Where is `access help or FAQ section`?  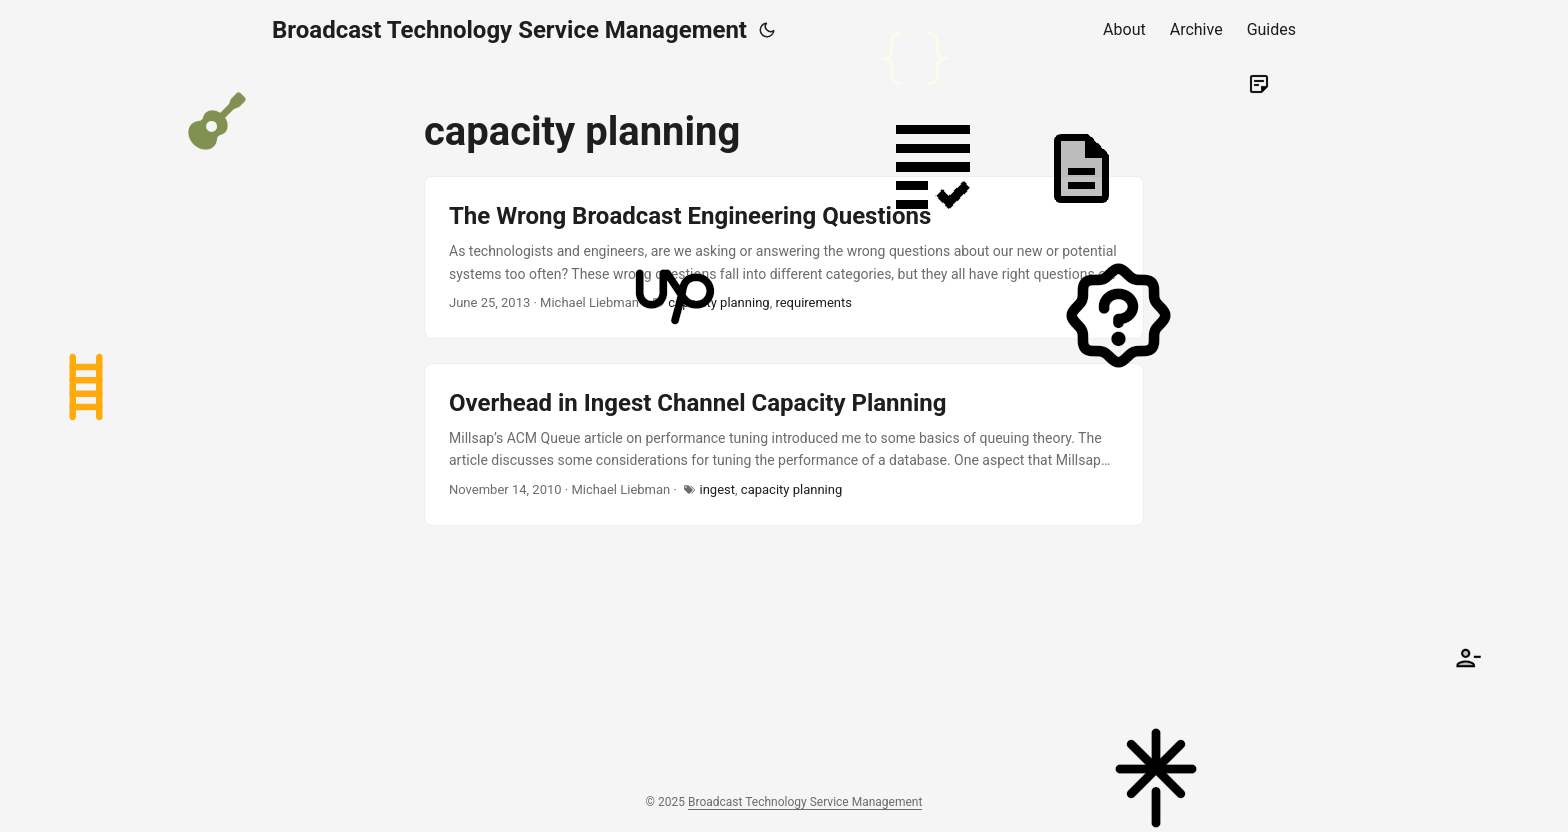
access help or FAQ section is located at coordinates (1118, 315).